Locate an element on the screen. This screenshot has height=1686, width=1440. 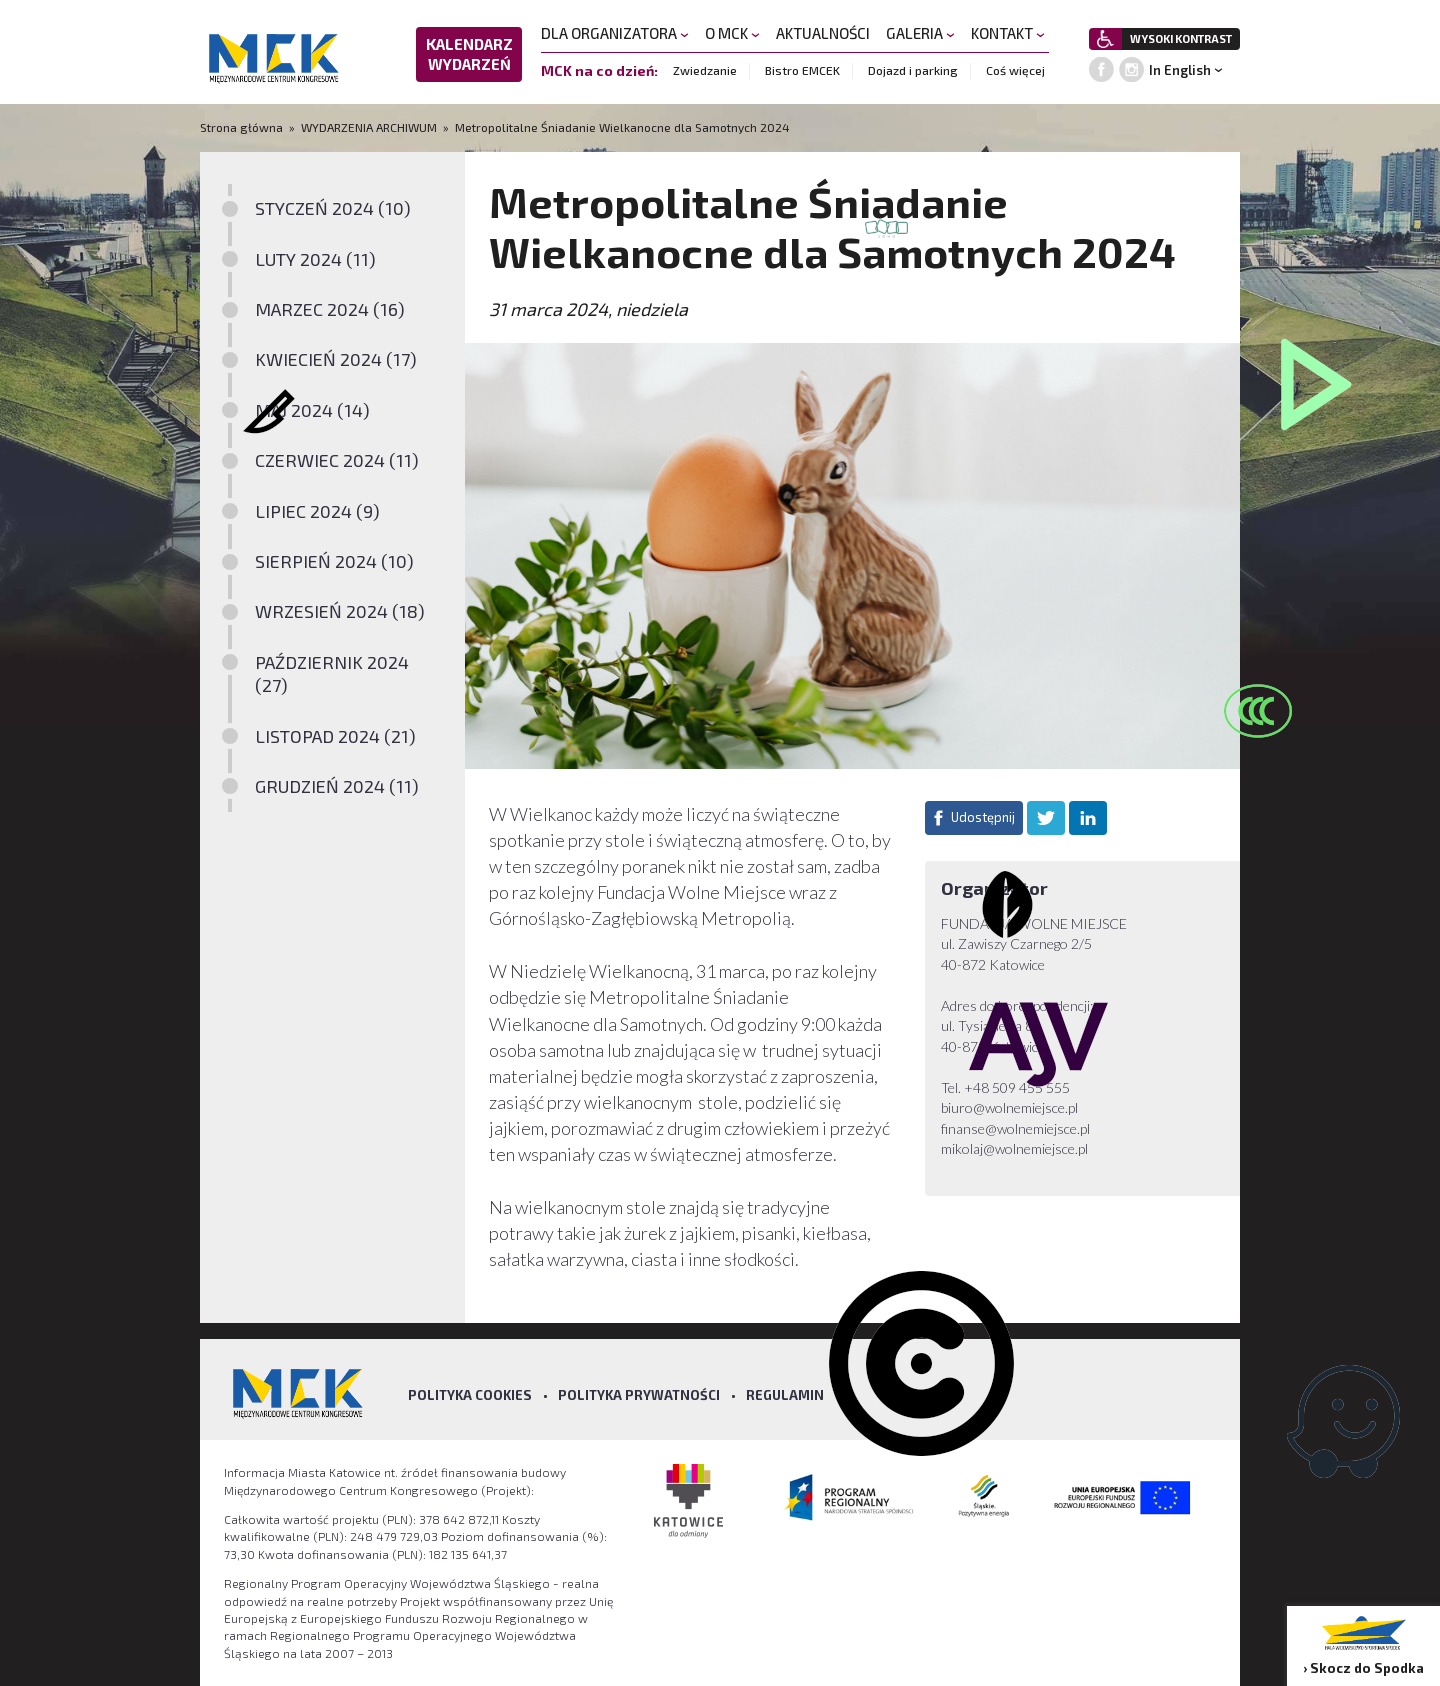
play media or video content is located at coordinates (1305, 384).